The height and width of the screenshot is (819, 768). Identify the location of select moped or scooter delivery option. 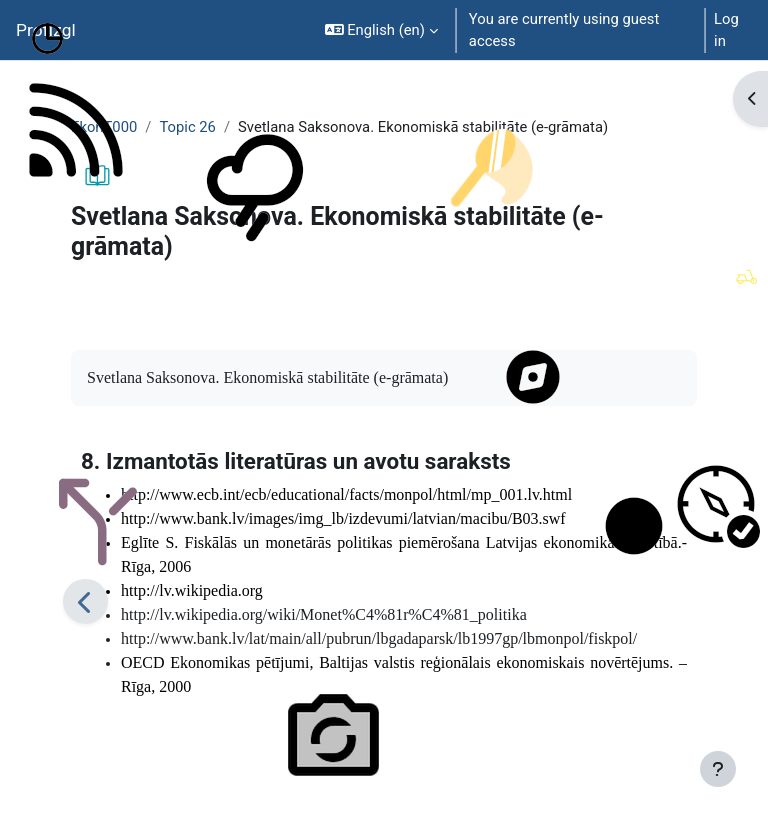
(746, 277).